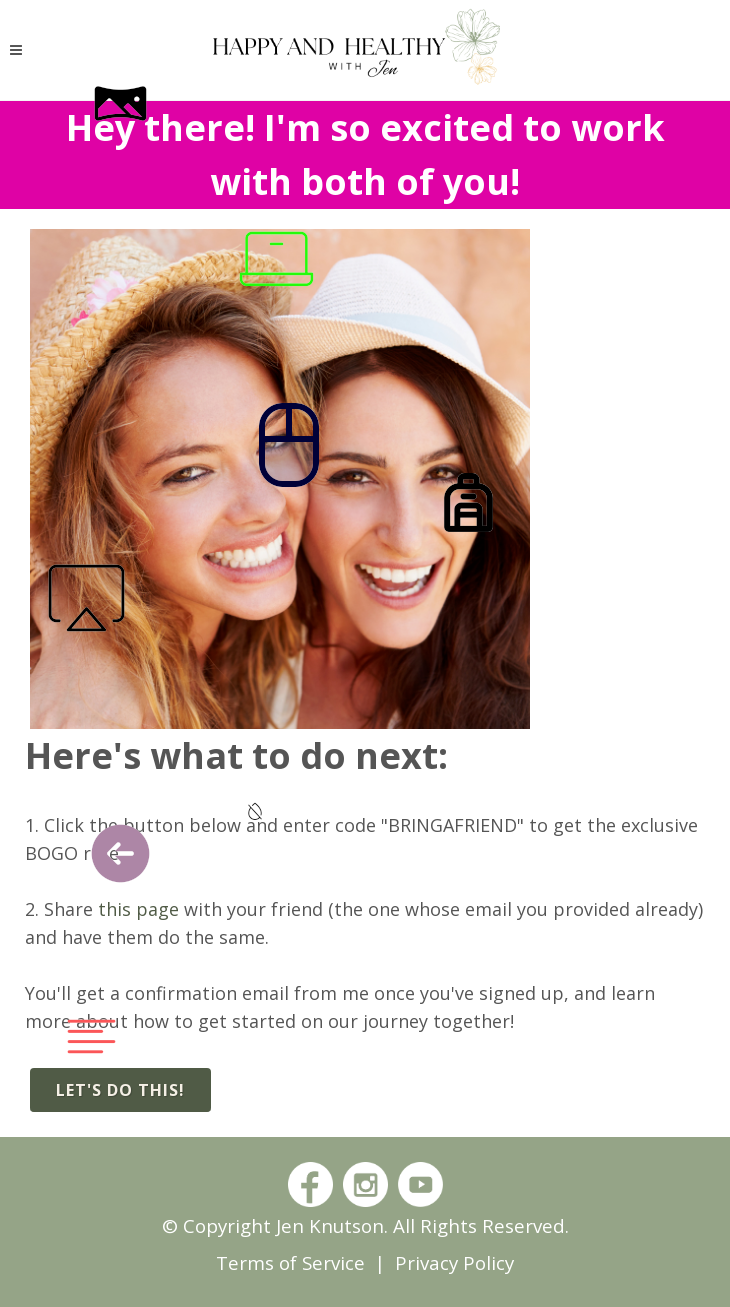 The width and height of the screenshot is (730, 1307). I want to click on view panorama or wide-angle photos, so click(120, 103).